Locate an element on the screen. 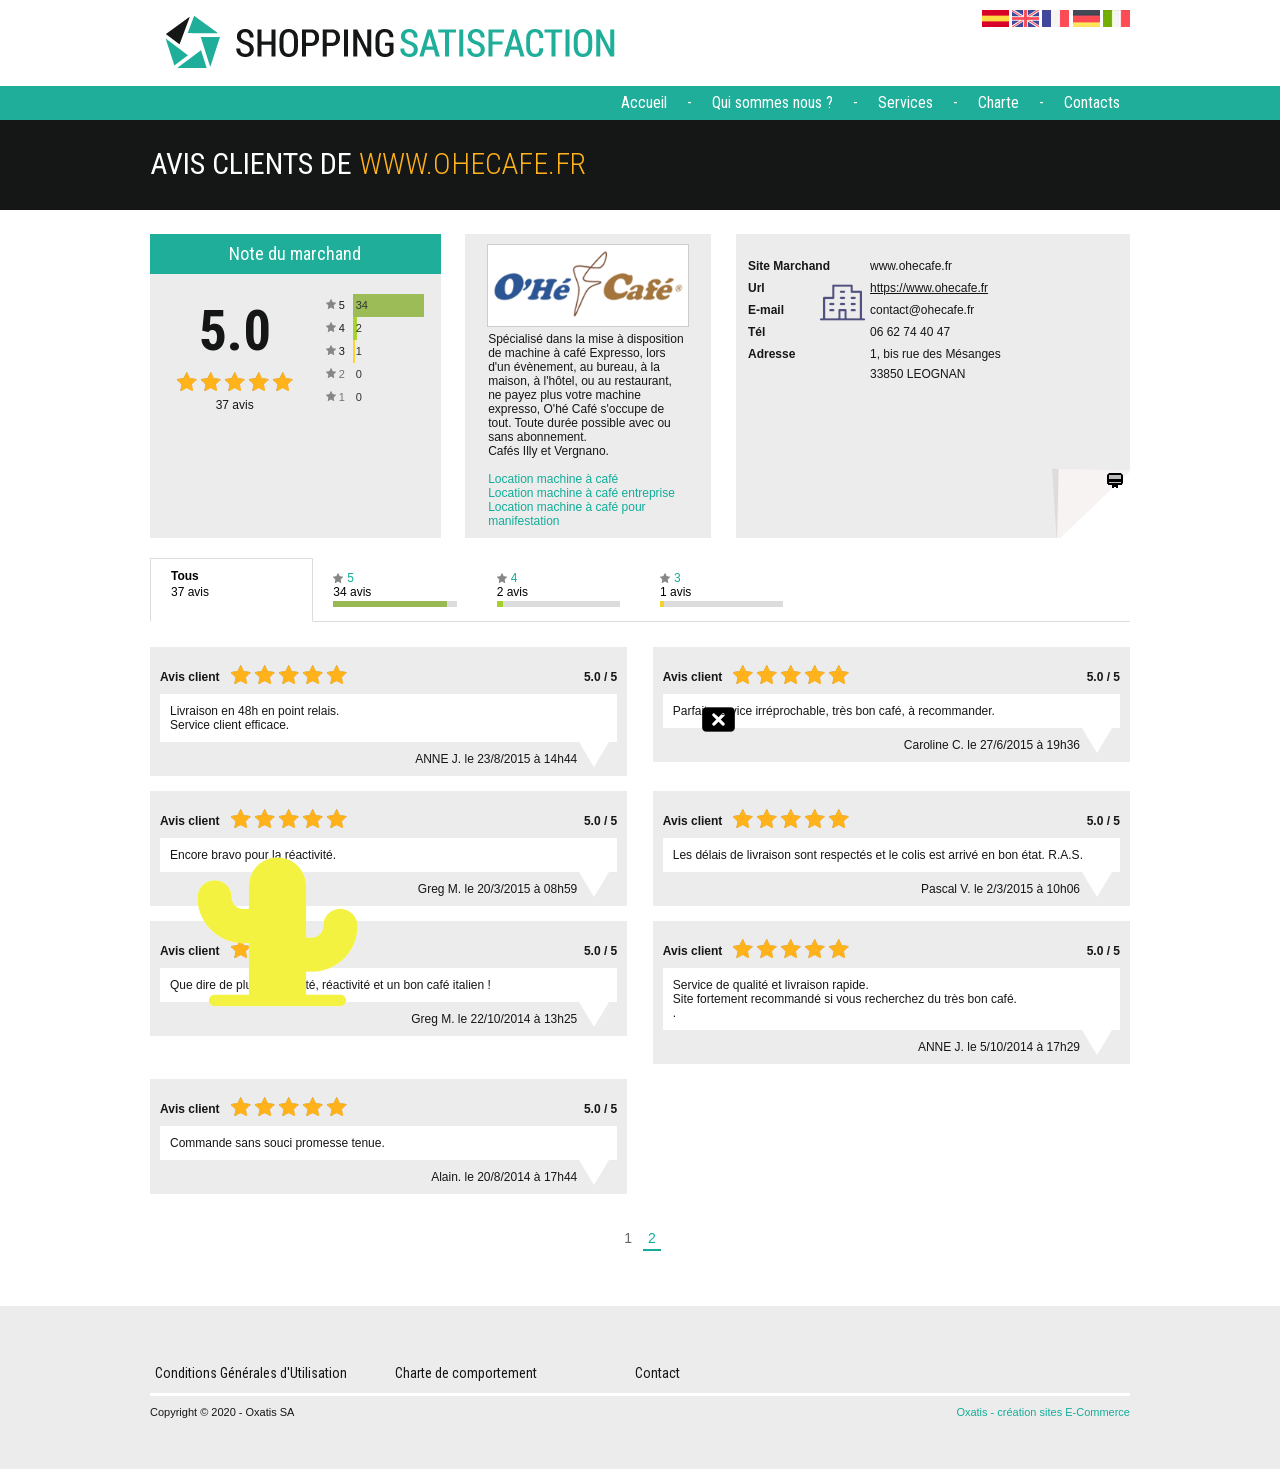  close the current window is located at coordinates (718, 719).